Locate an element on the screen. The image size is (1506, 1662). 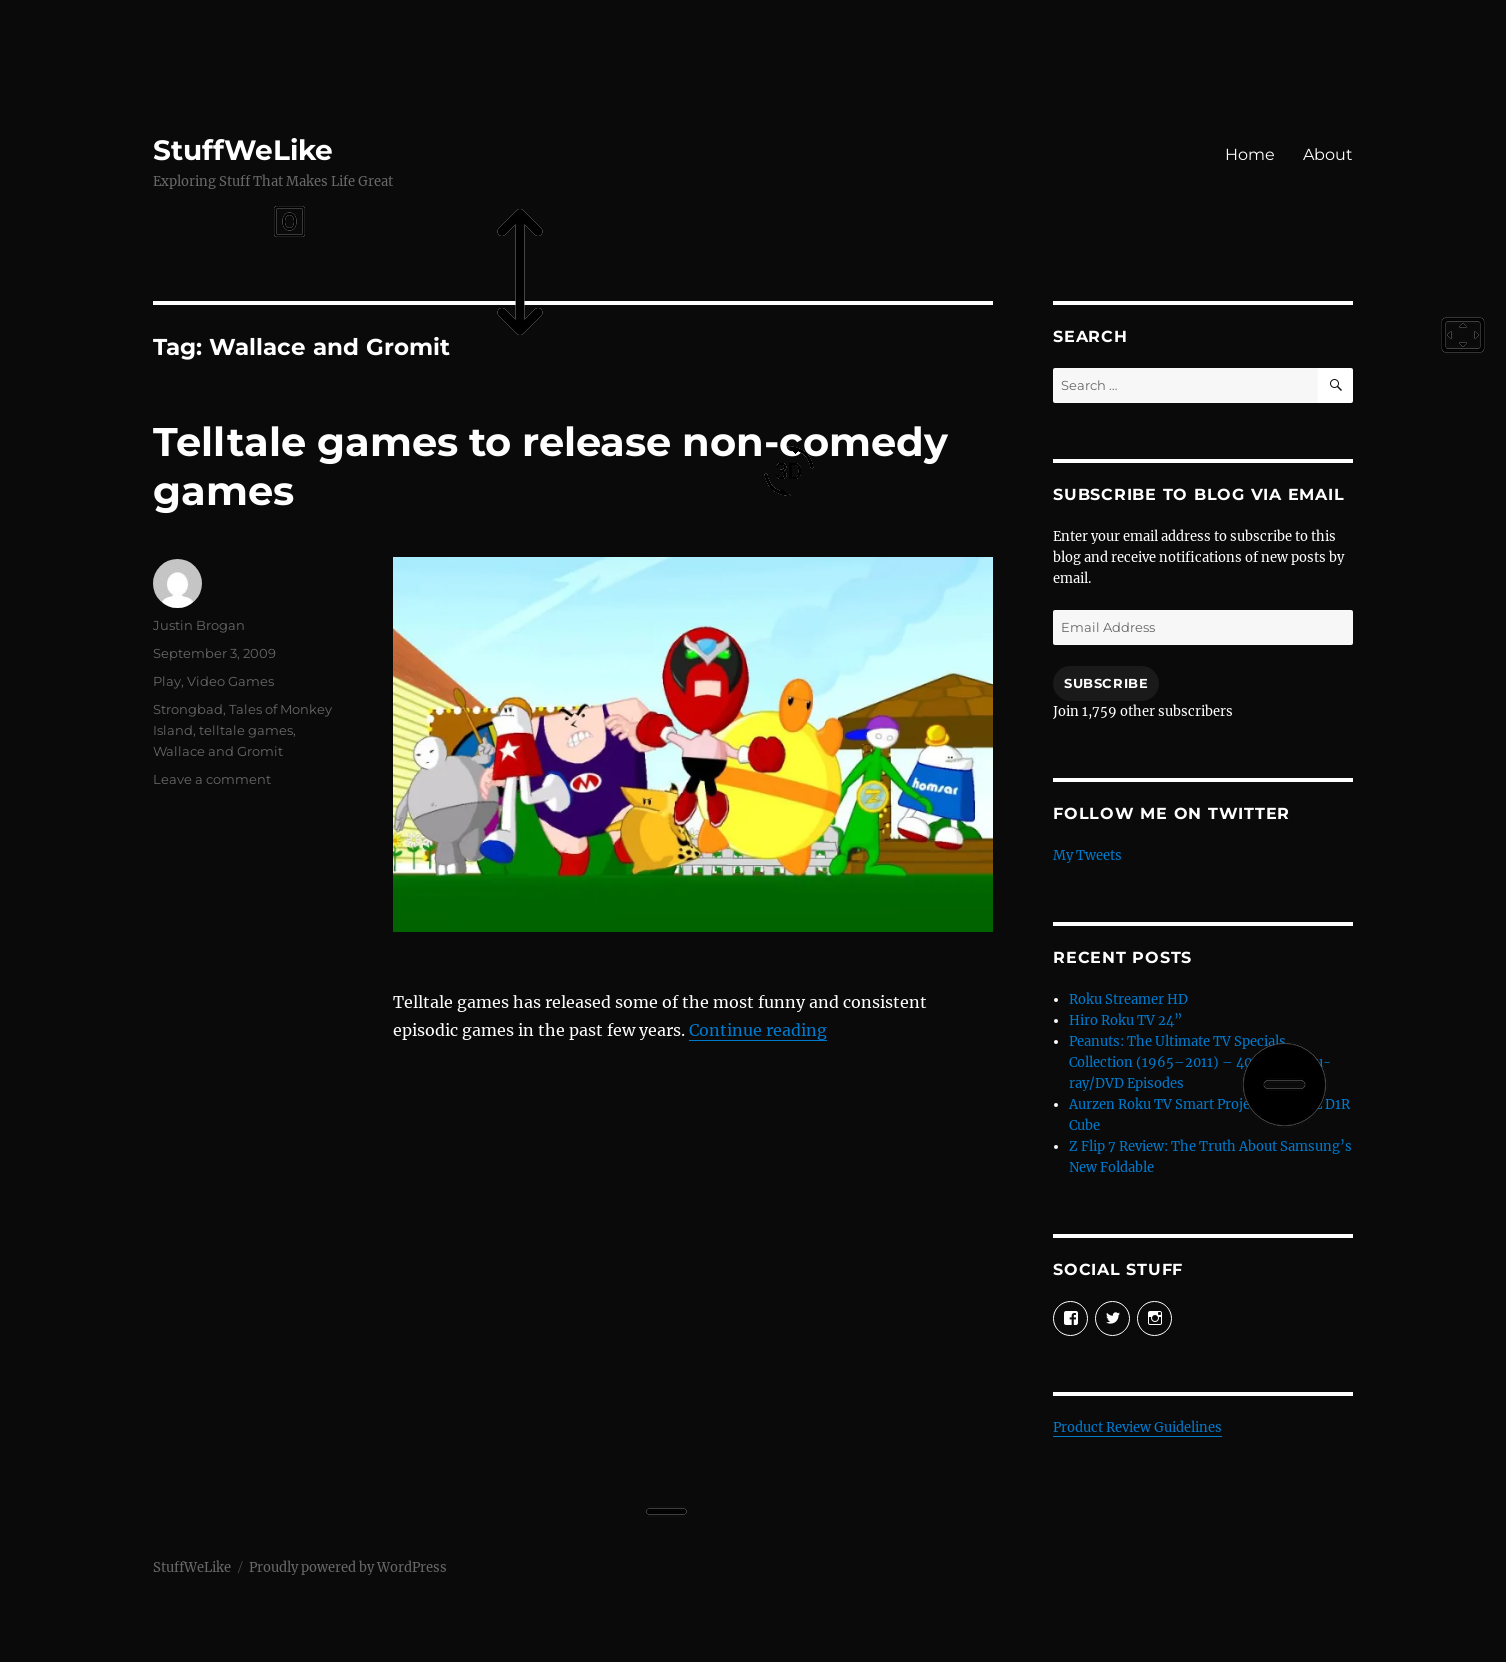
rotate object in 3D view is located at coordinates (789, 471).